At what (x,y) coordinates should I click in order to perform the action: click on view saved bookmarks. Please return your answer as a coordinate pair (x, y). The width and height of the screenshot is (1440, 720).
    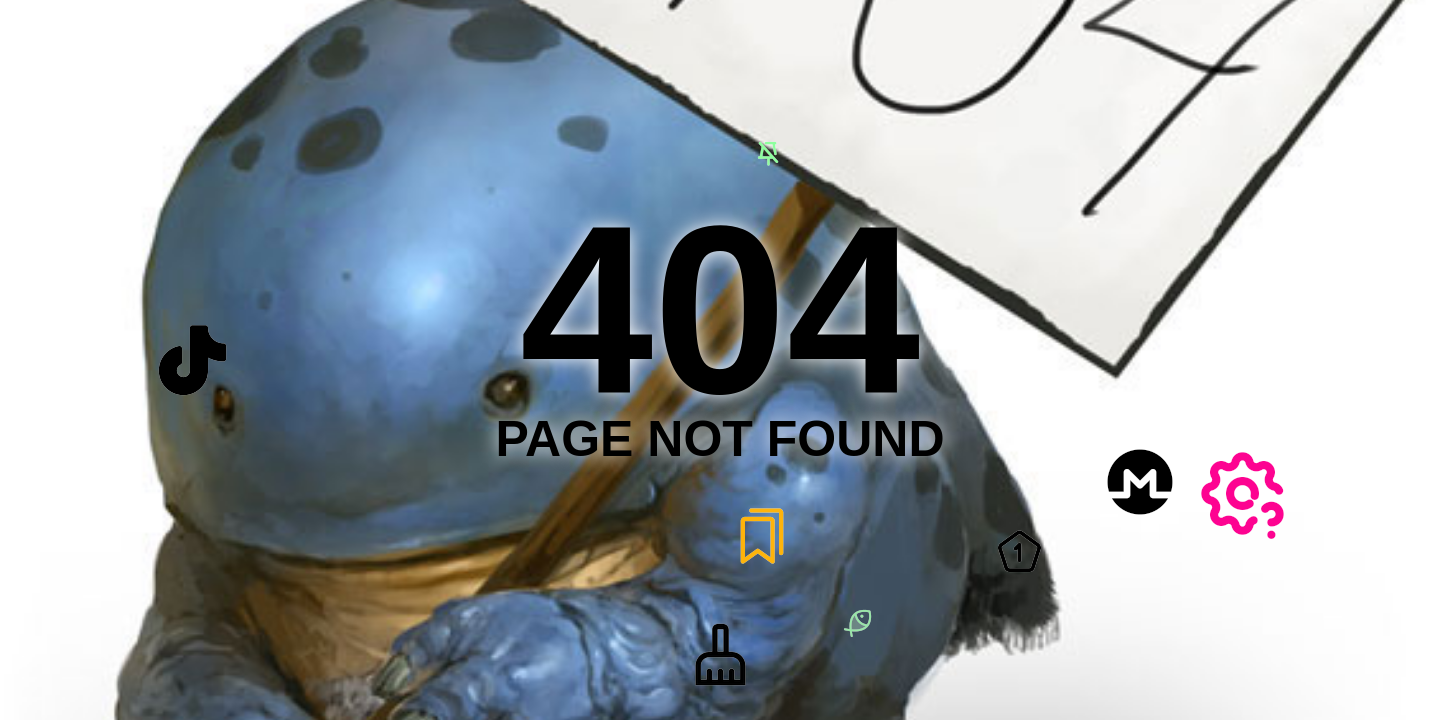
    Looking at the image, I should click on (762, 536).